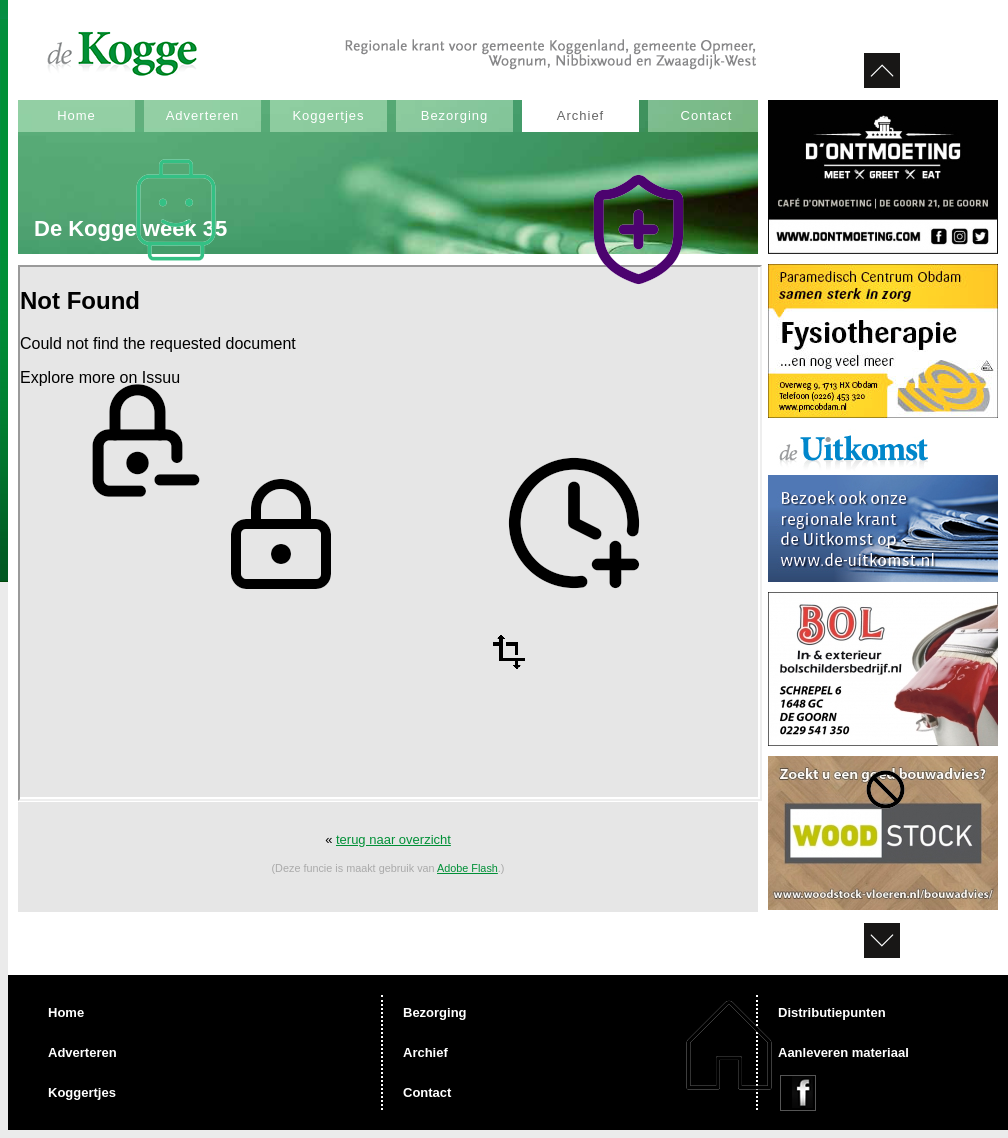 The width and height of the screenshot is (1008, 1138). I want to click on add a new security feature or protection, so click(638, 229).